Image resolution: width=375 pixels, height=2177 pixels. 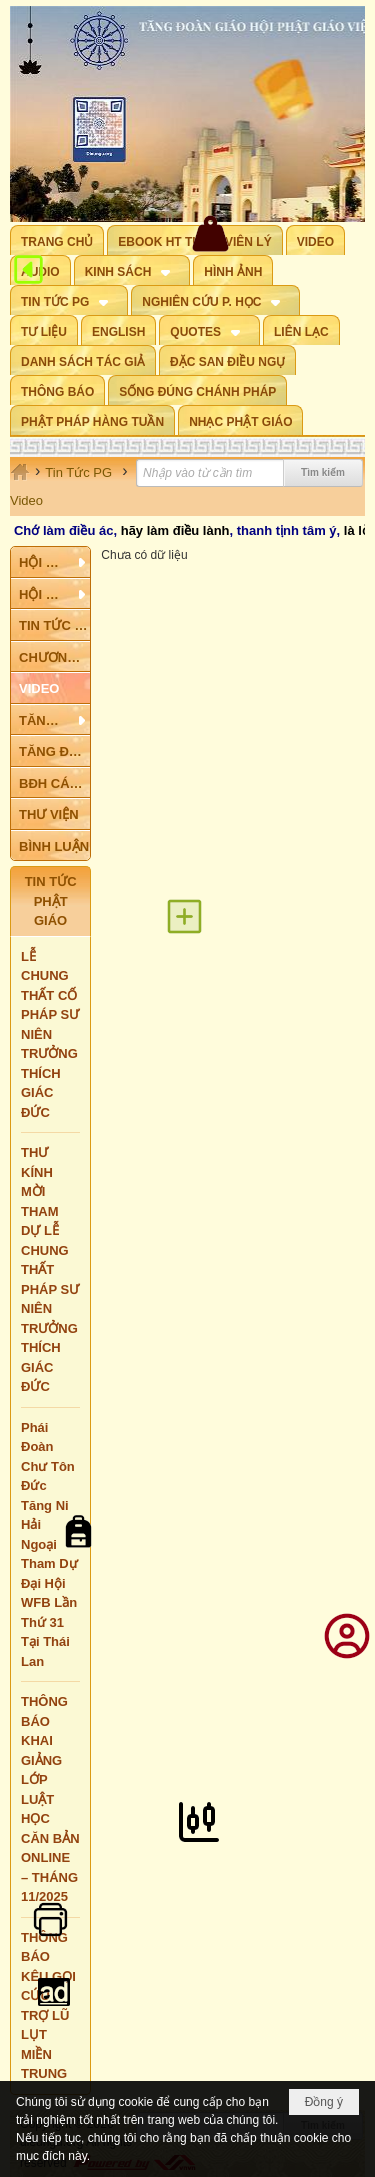 I want to click on Adversal advertising platform logo, so click(x=54, y=1992).